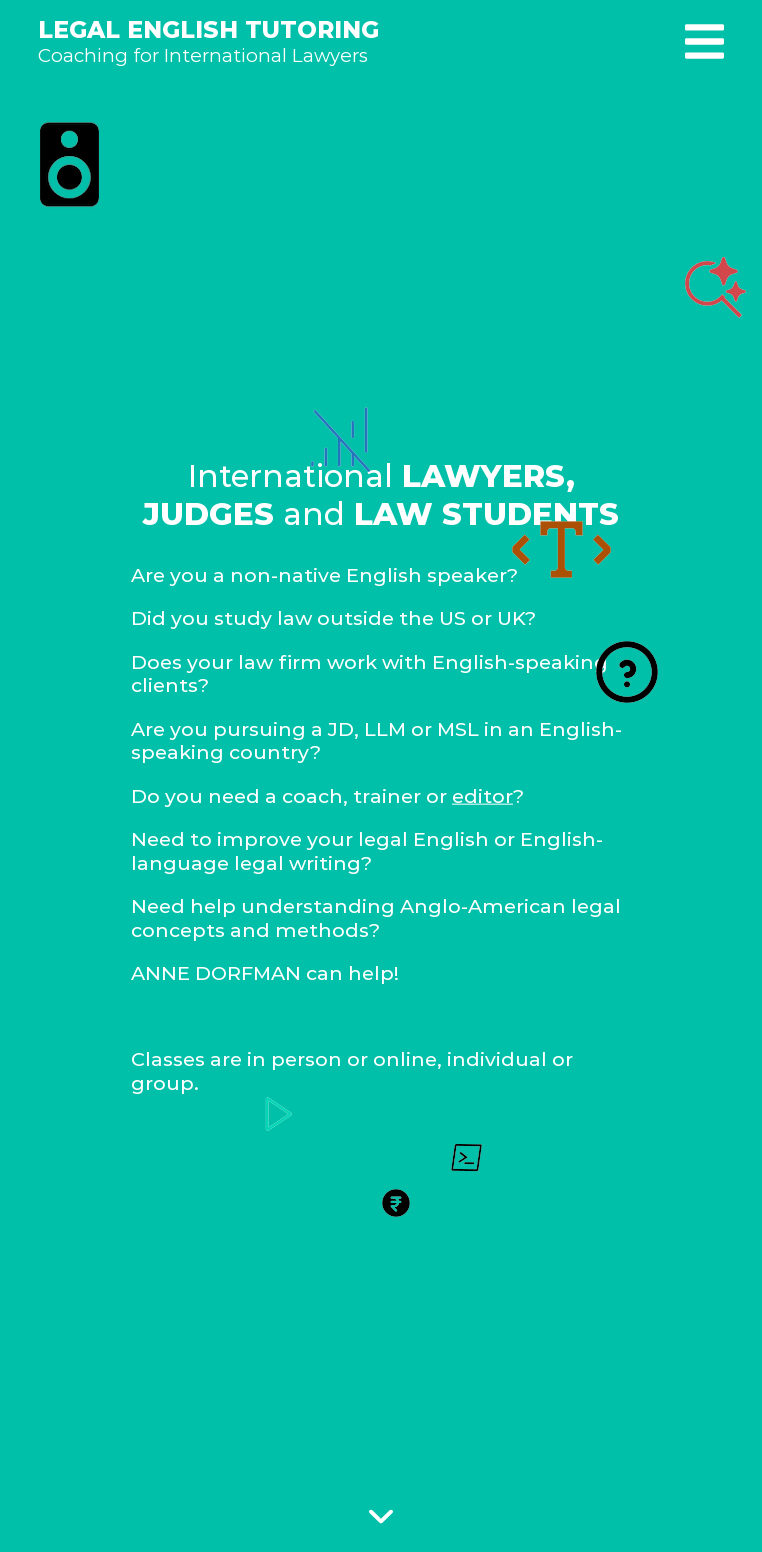 The width and height of the screenshot is (762, 1552). Describe the element at coordinates (466, 1157) in the screenshot. I see `open powershell terminal` at that location.